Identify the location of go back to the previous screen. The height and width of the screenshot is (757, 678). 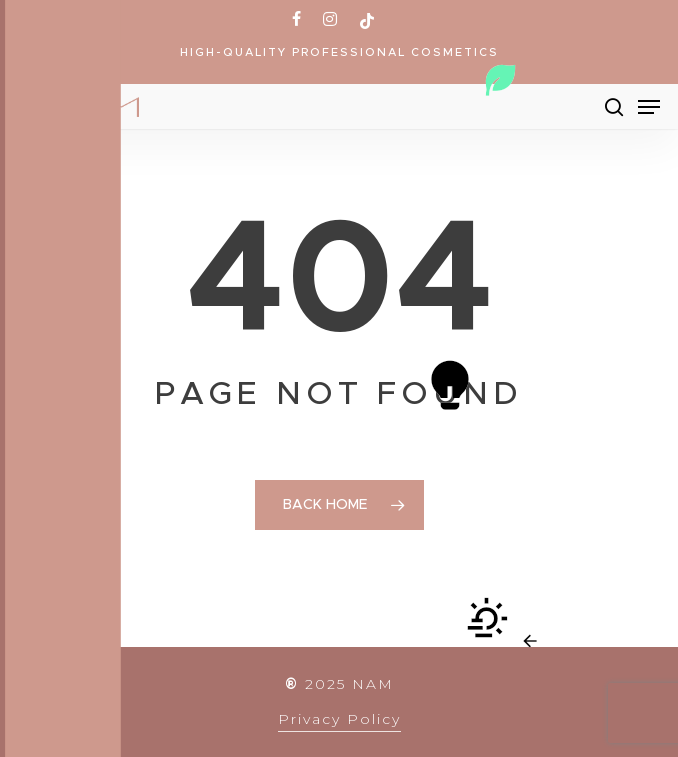
(530, 641).